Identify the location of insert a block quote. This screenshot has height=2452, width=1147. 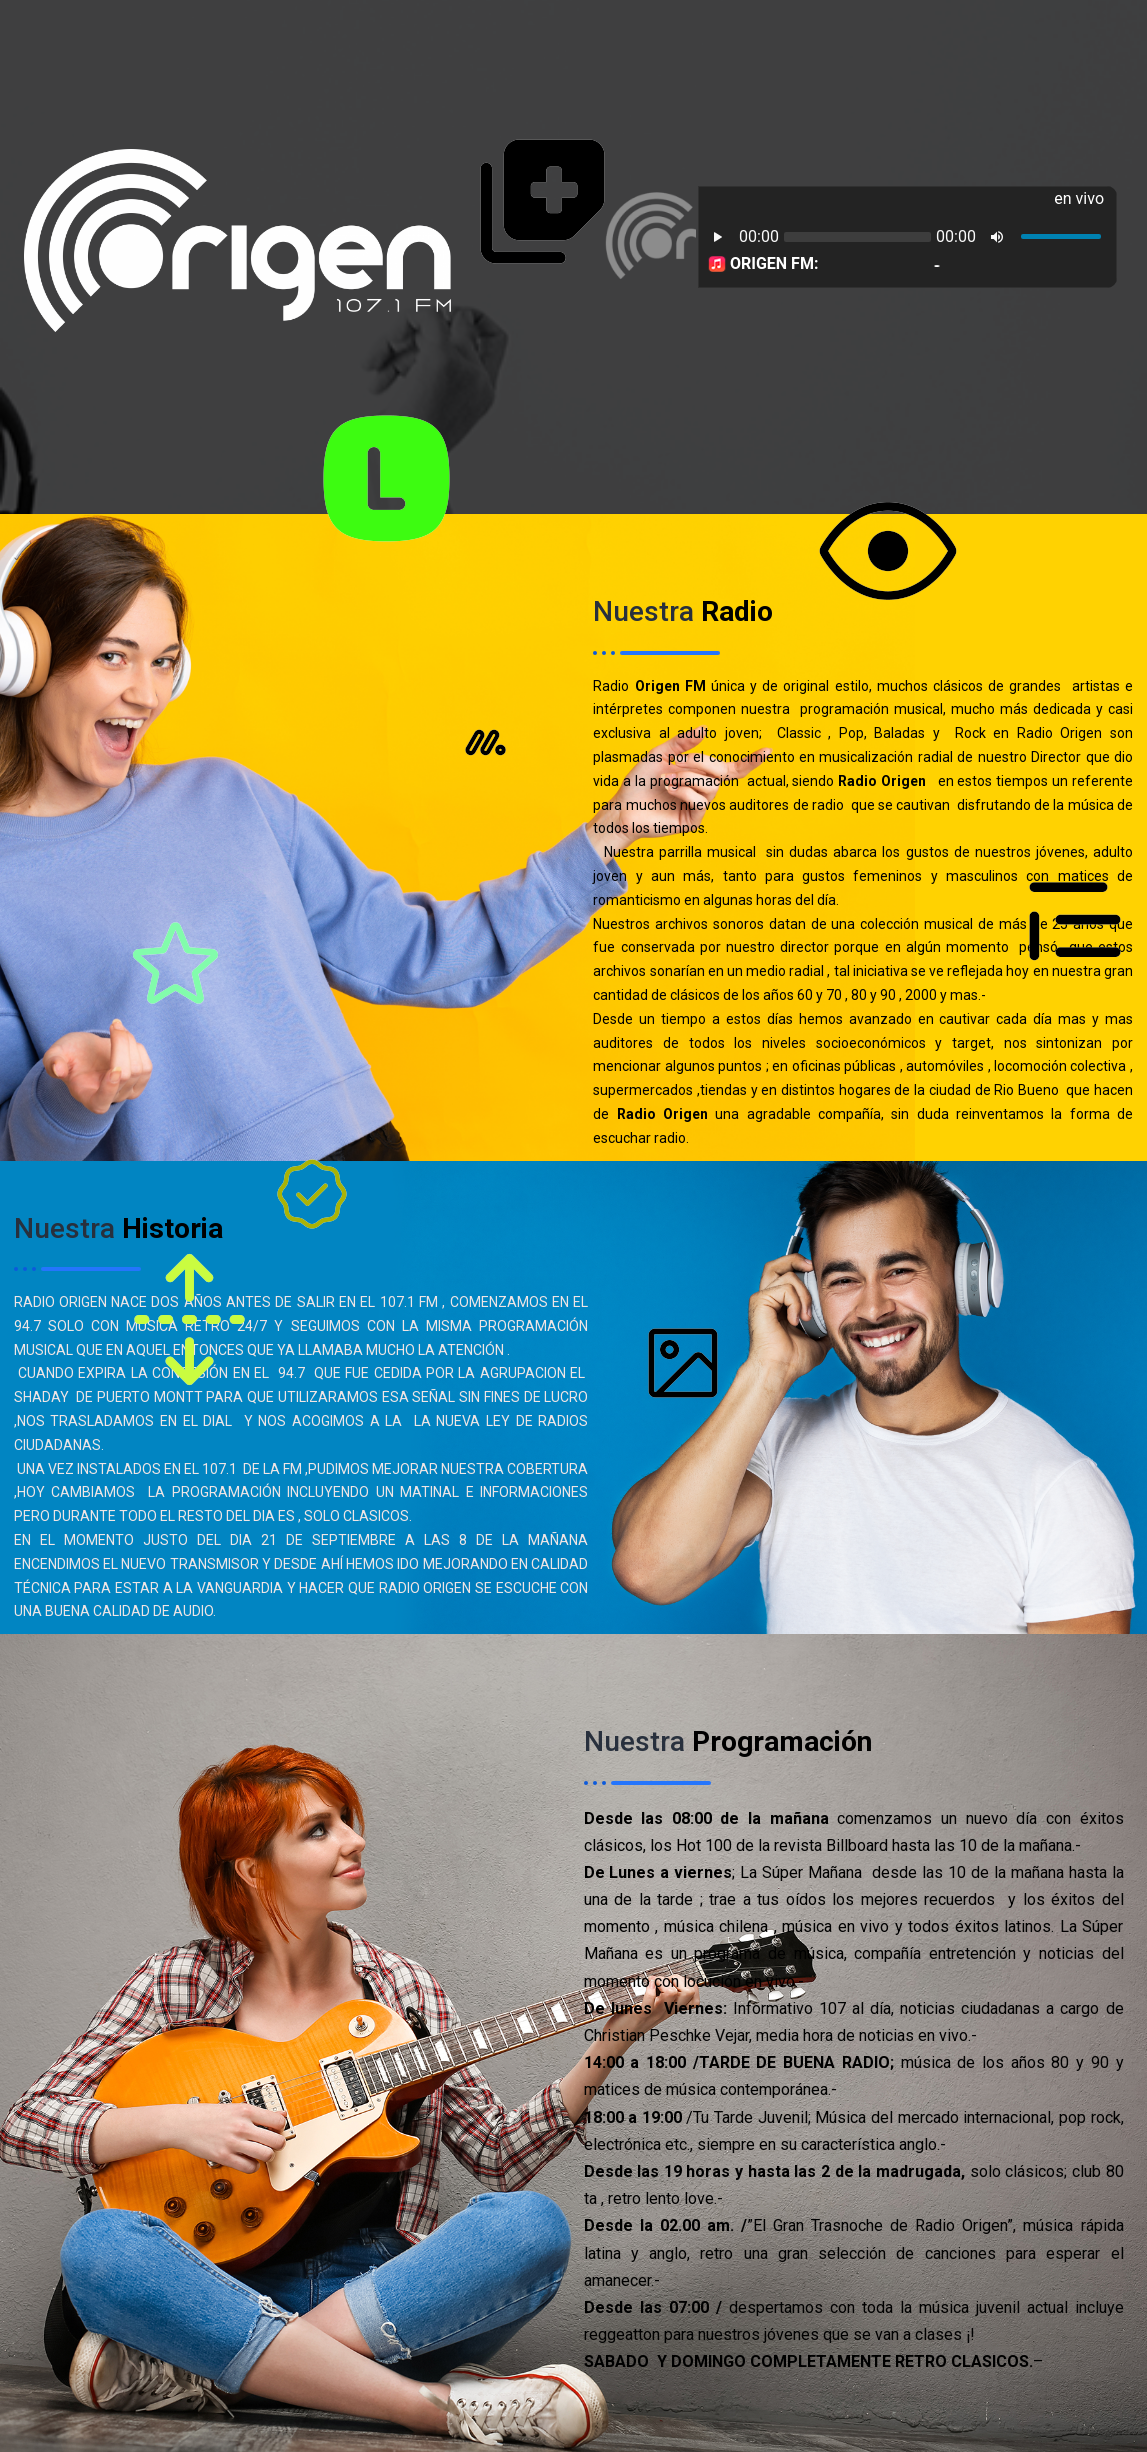
(1075, 918).